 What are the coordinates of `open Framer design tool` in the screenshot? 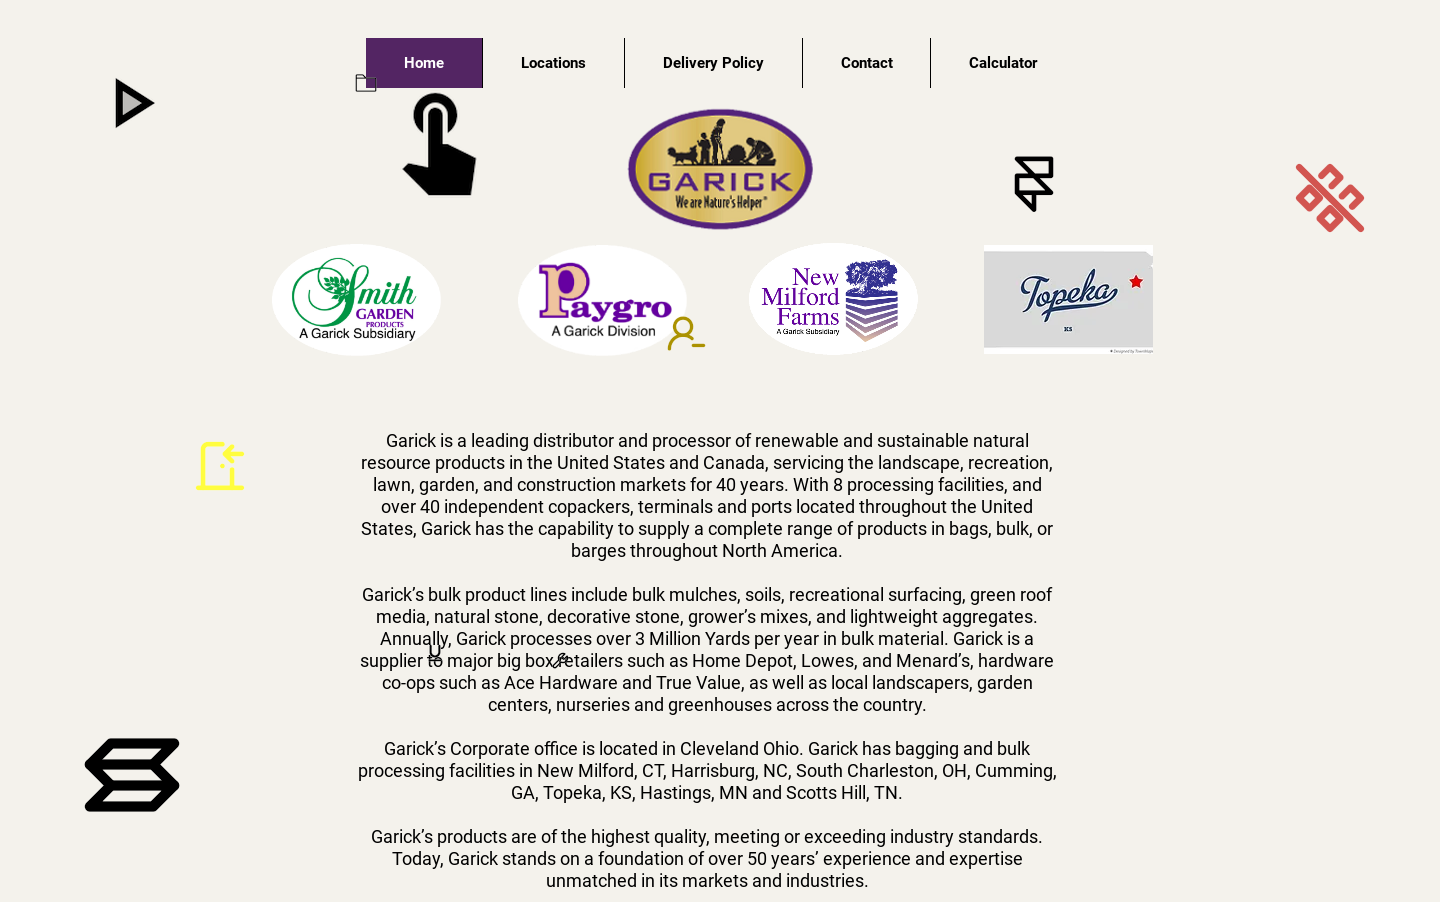 It's located at (1034, 183).